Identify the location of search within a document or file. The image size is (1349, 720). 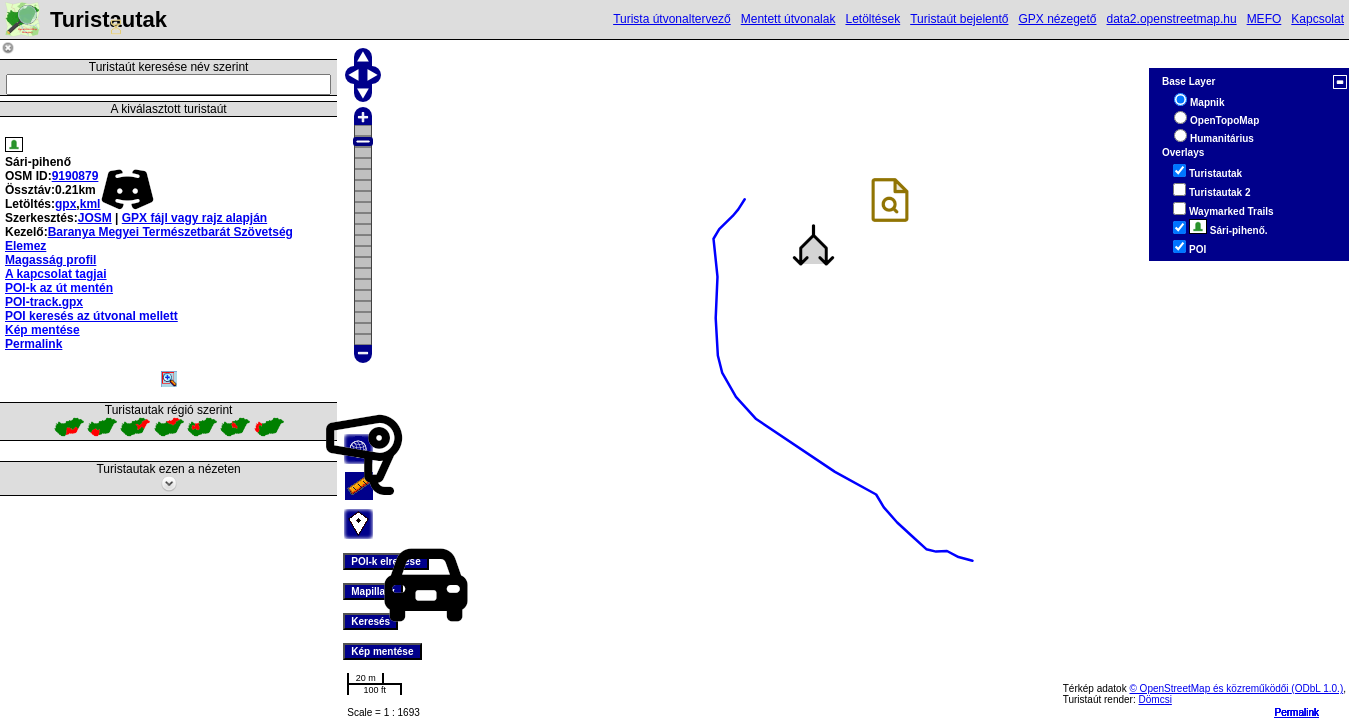
(890, 200).